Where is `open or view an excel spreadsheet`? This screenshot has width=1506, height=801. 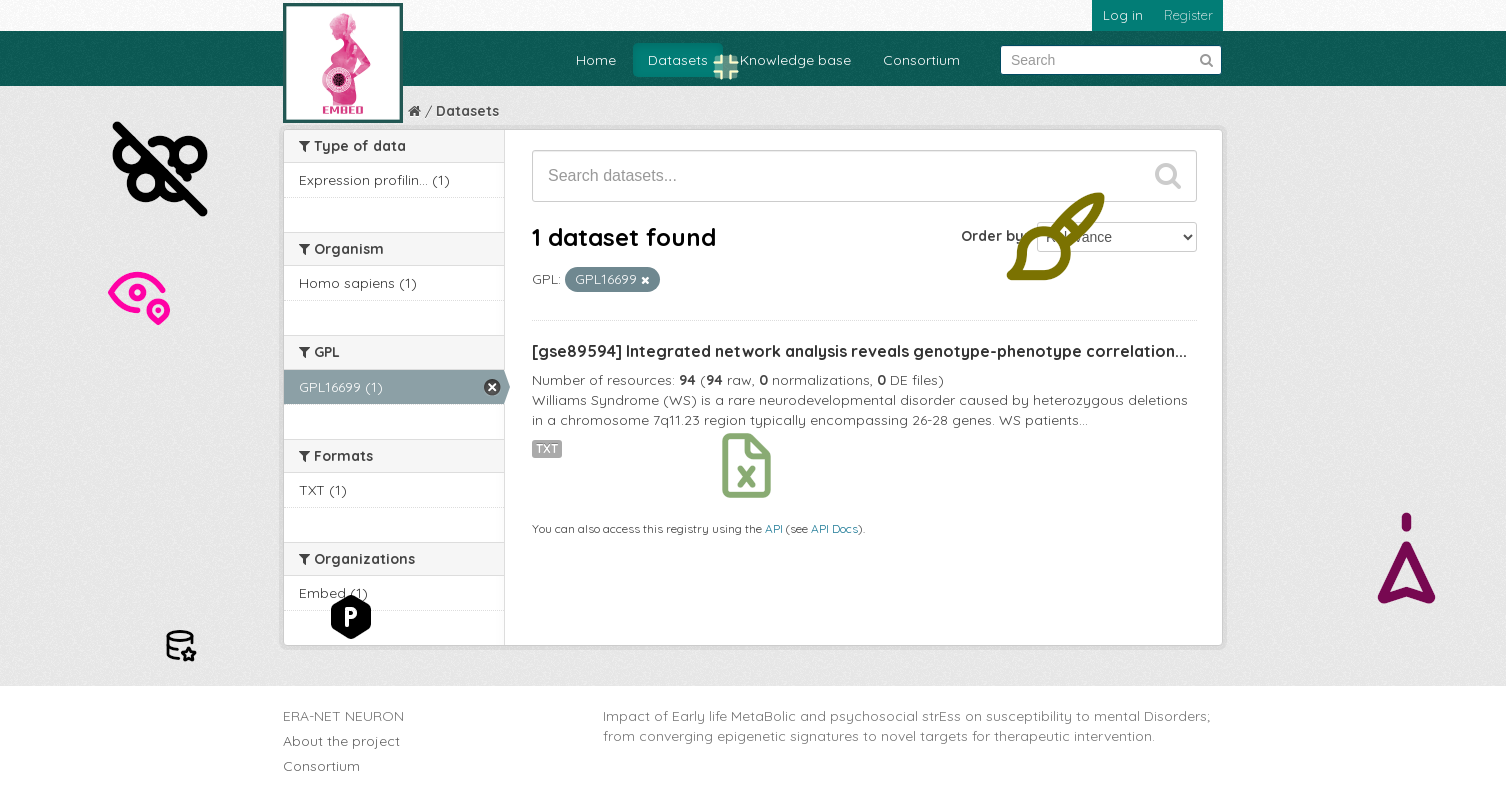 open or view an excel spreadsheet is located at coordinates (746, 465).